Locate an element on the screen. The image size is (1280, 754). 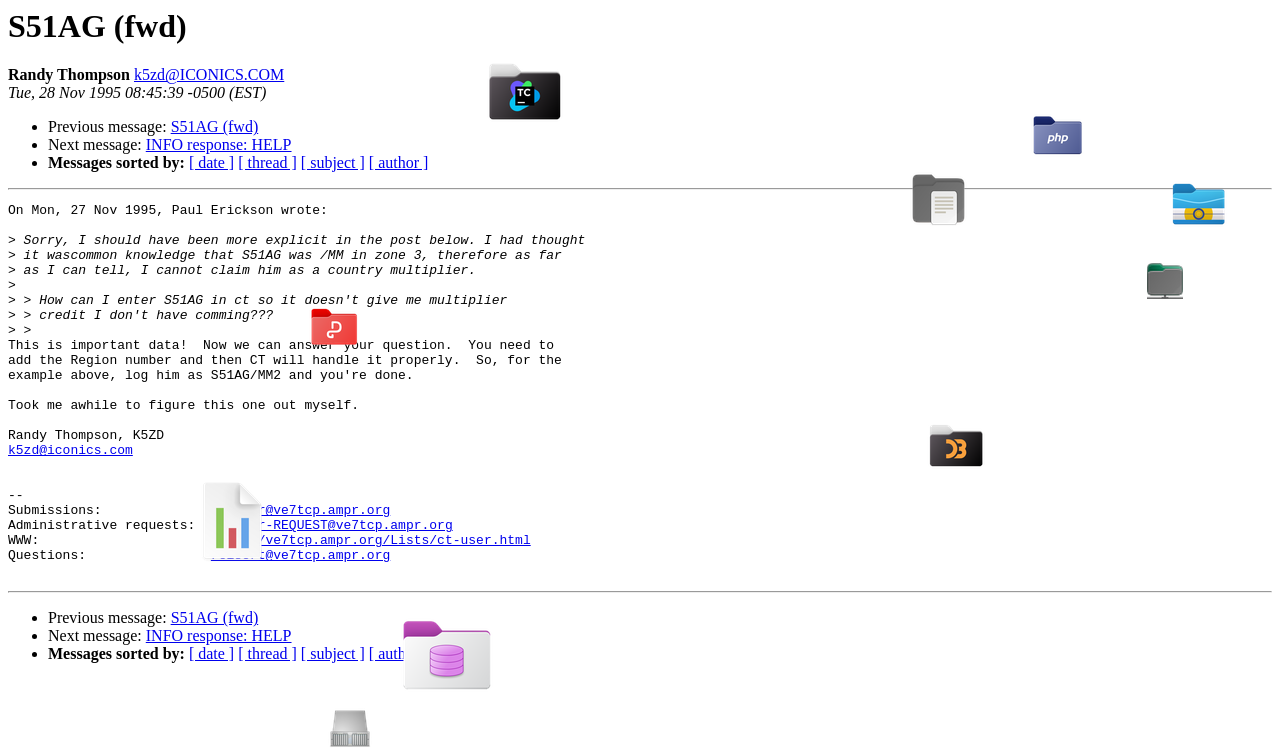
open JetBrains TeamCity project folder is located at coordinates (524, 93).